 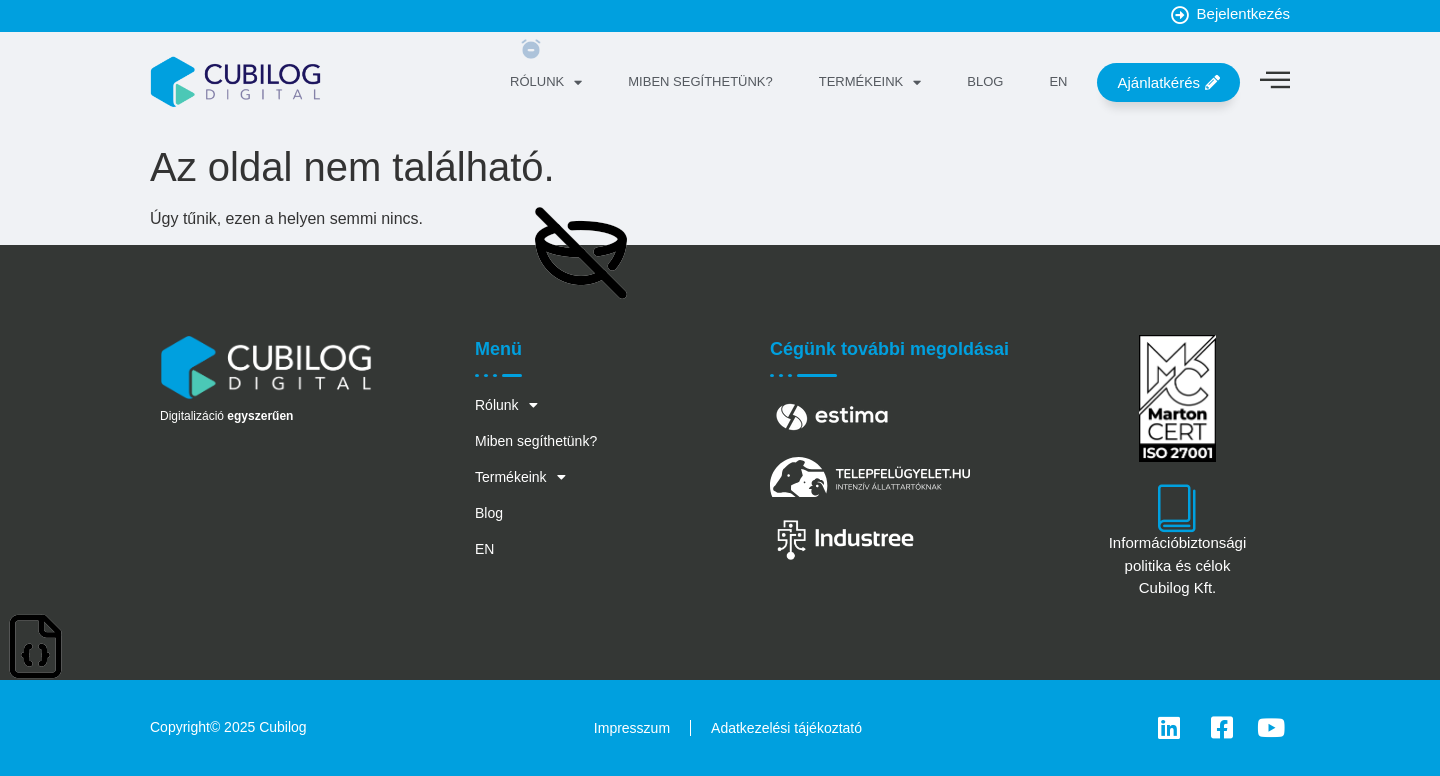 I want to click on remove or delete an alarm, so click(x=531, y=49).